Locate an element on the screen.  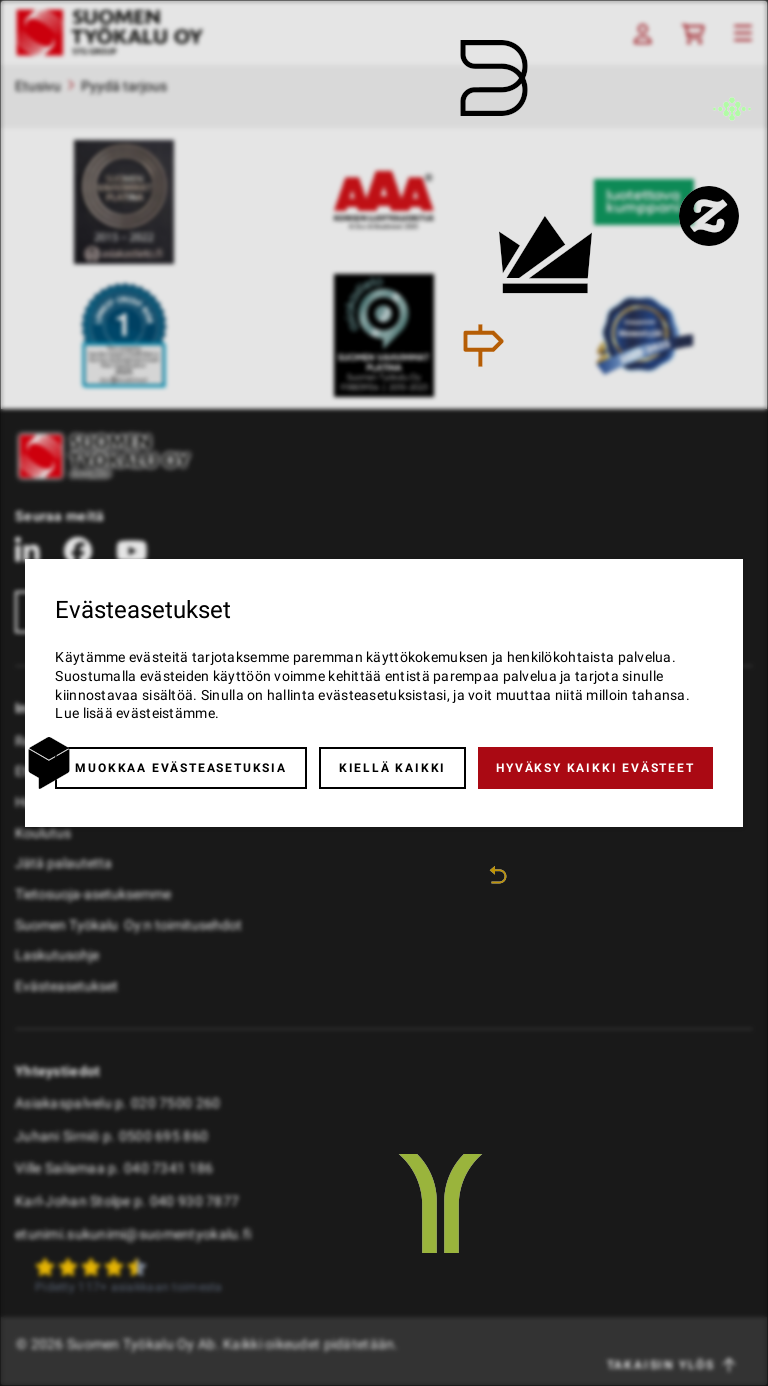
access Google Dialogflow conversational AI platform is located at coordinates (49, 763).